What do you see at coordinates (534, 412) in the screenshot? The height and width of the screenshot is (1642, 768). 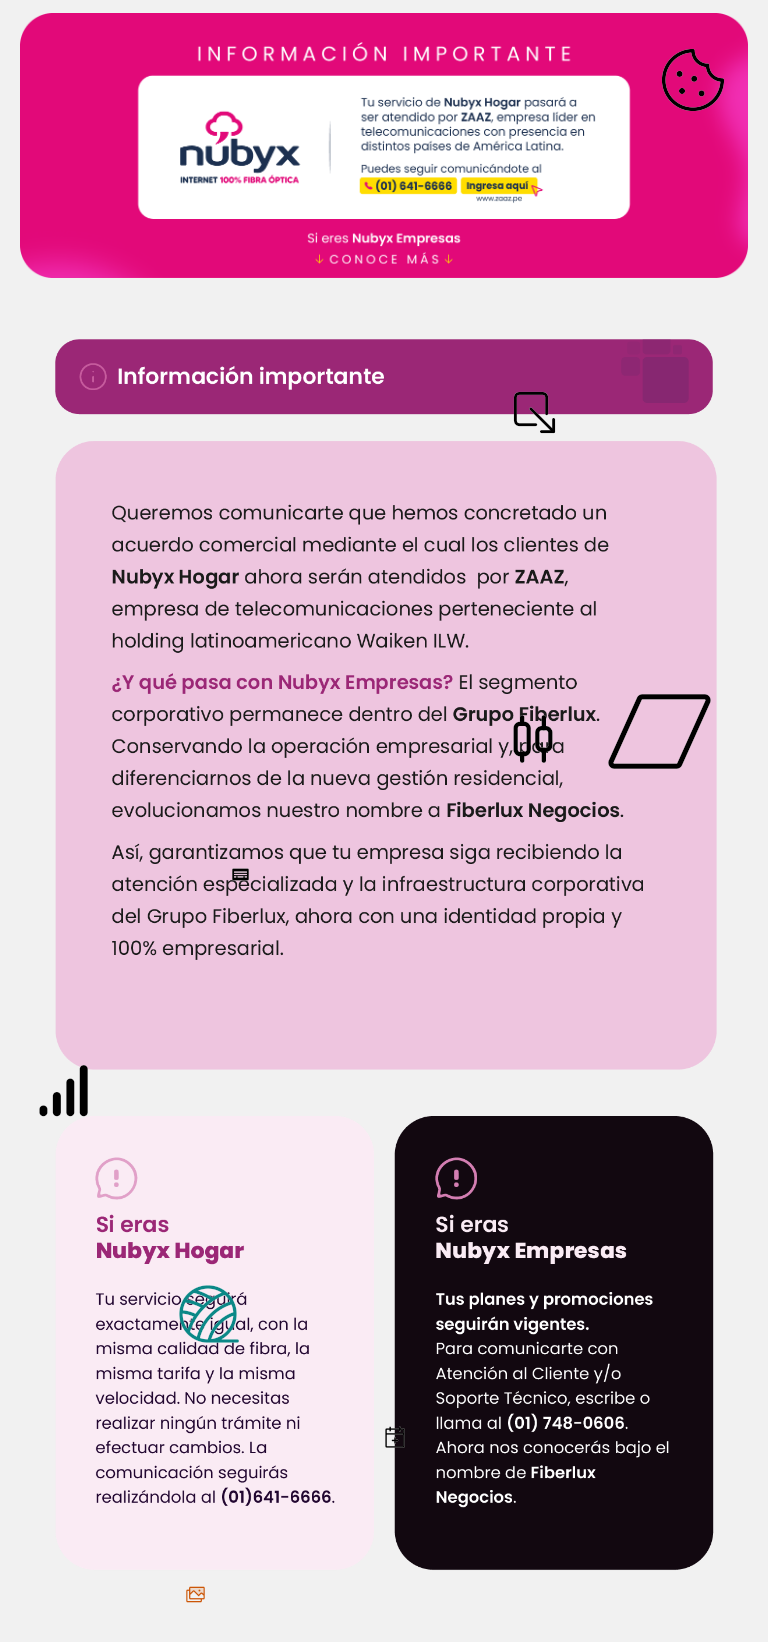 I see `expand content to full screen` at bounding box center [534, 412].